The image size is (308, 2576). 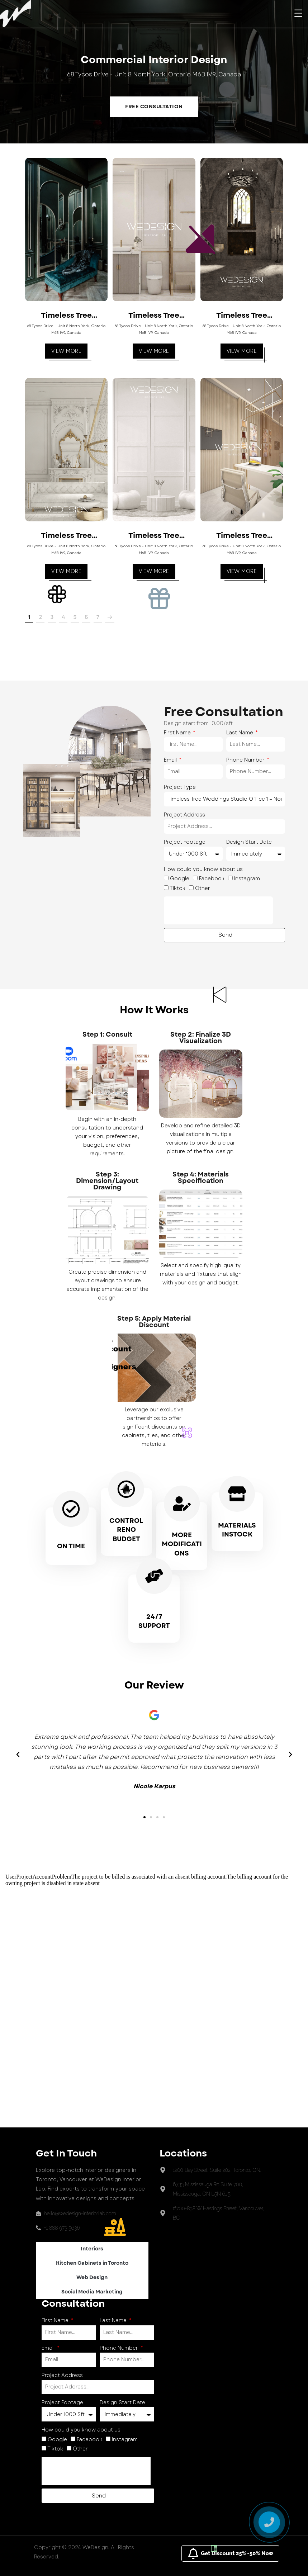 I want to click on no cellular signal available, so click(x=202, y=240).